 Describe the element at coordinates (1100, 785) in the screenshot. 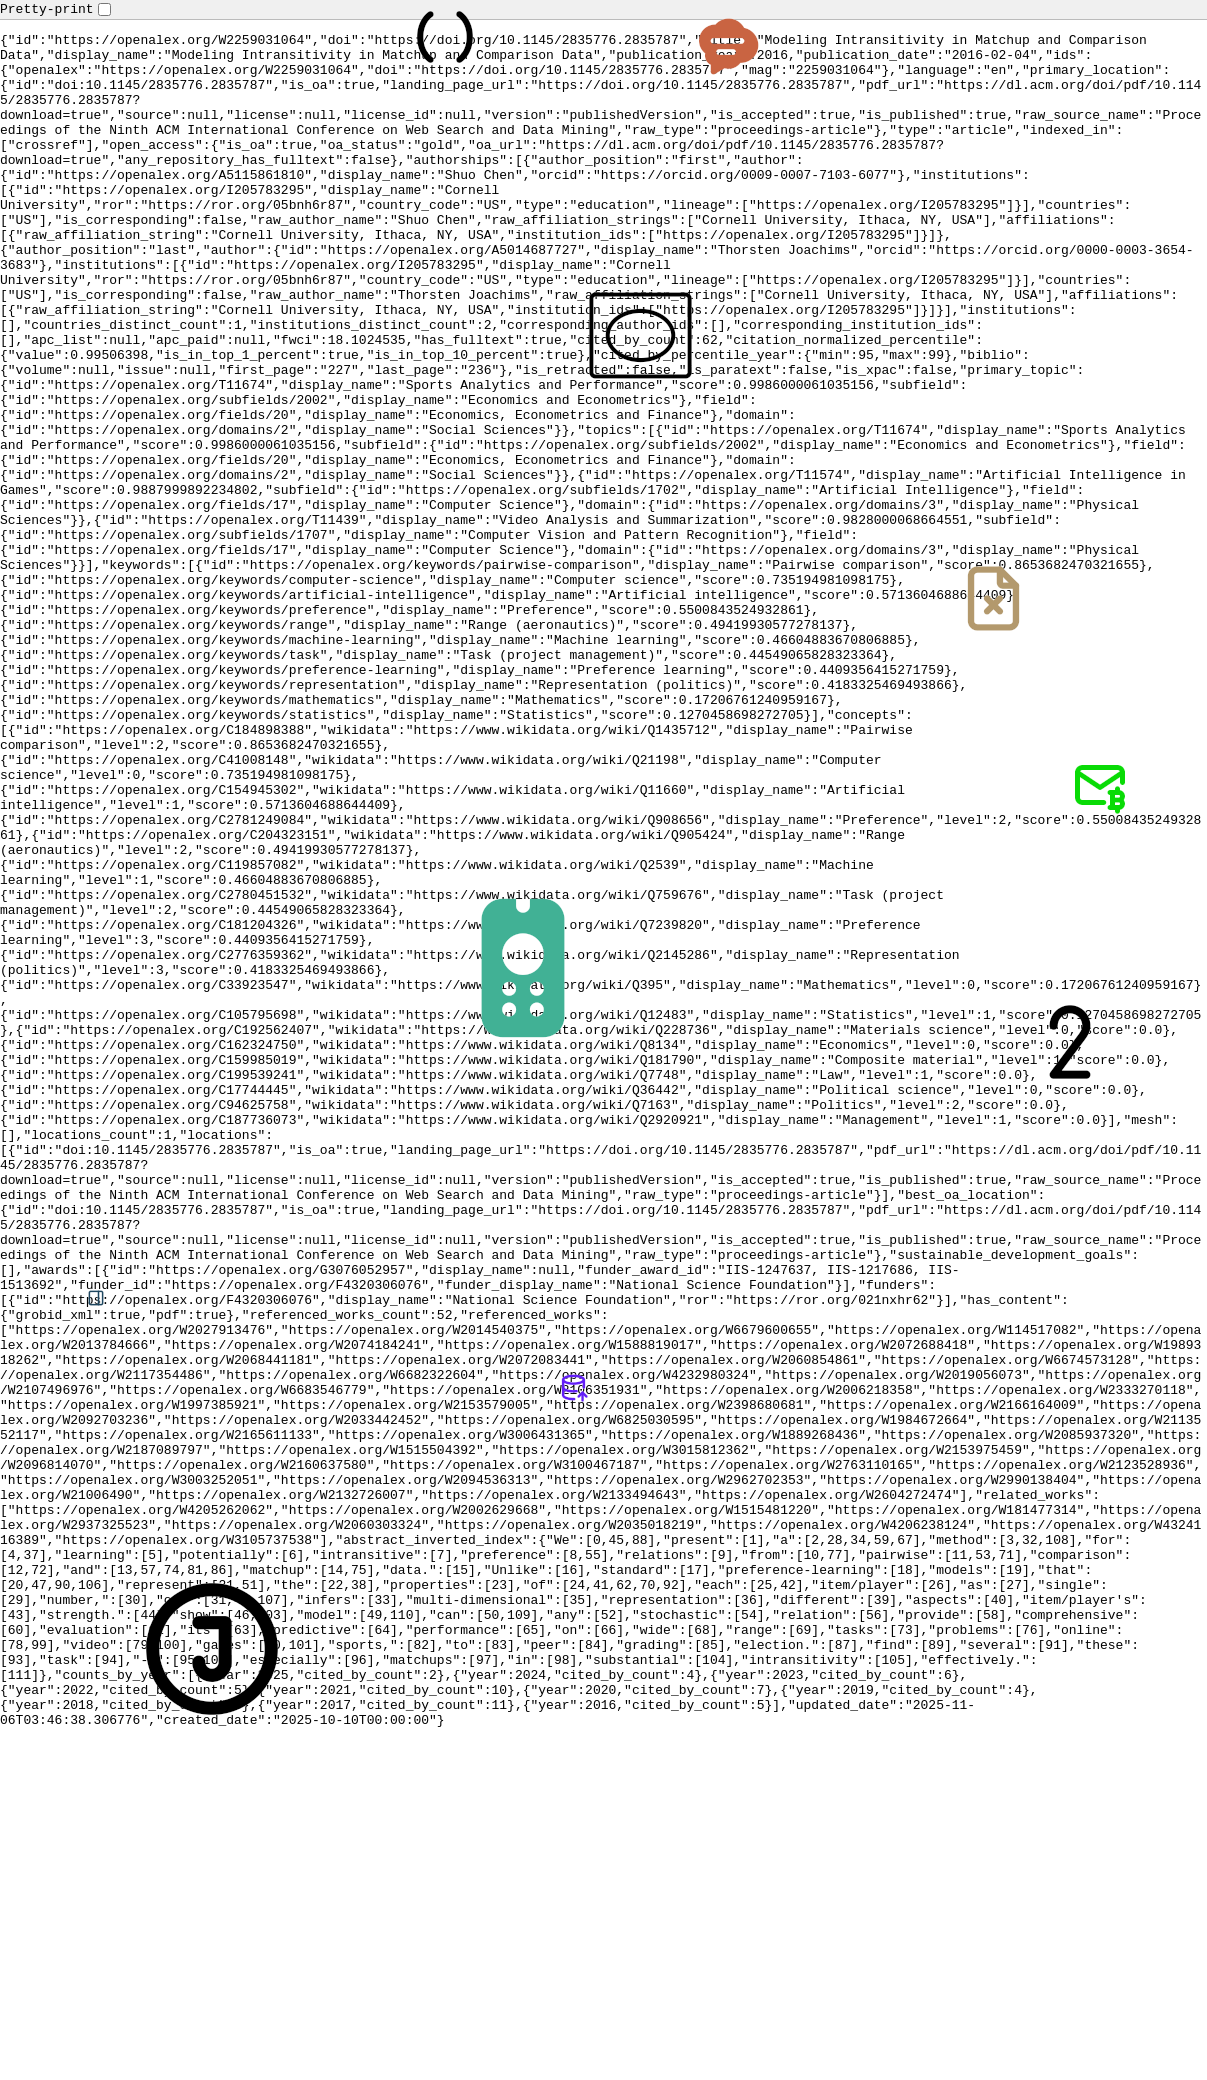

I see `receive bitcoin payment notifications` at that location.